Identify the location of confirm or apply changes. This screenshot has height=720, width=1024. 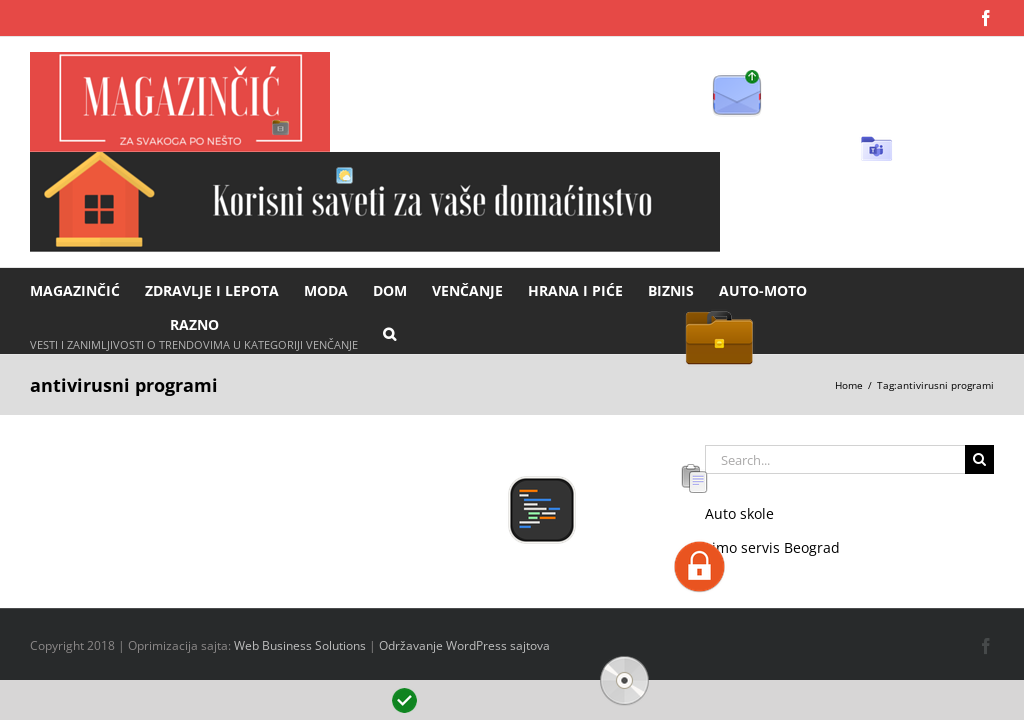
(404, 700).